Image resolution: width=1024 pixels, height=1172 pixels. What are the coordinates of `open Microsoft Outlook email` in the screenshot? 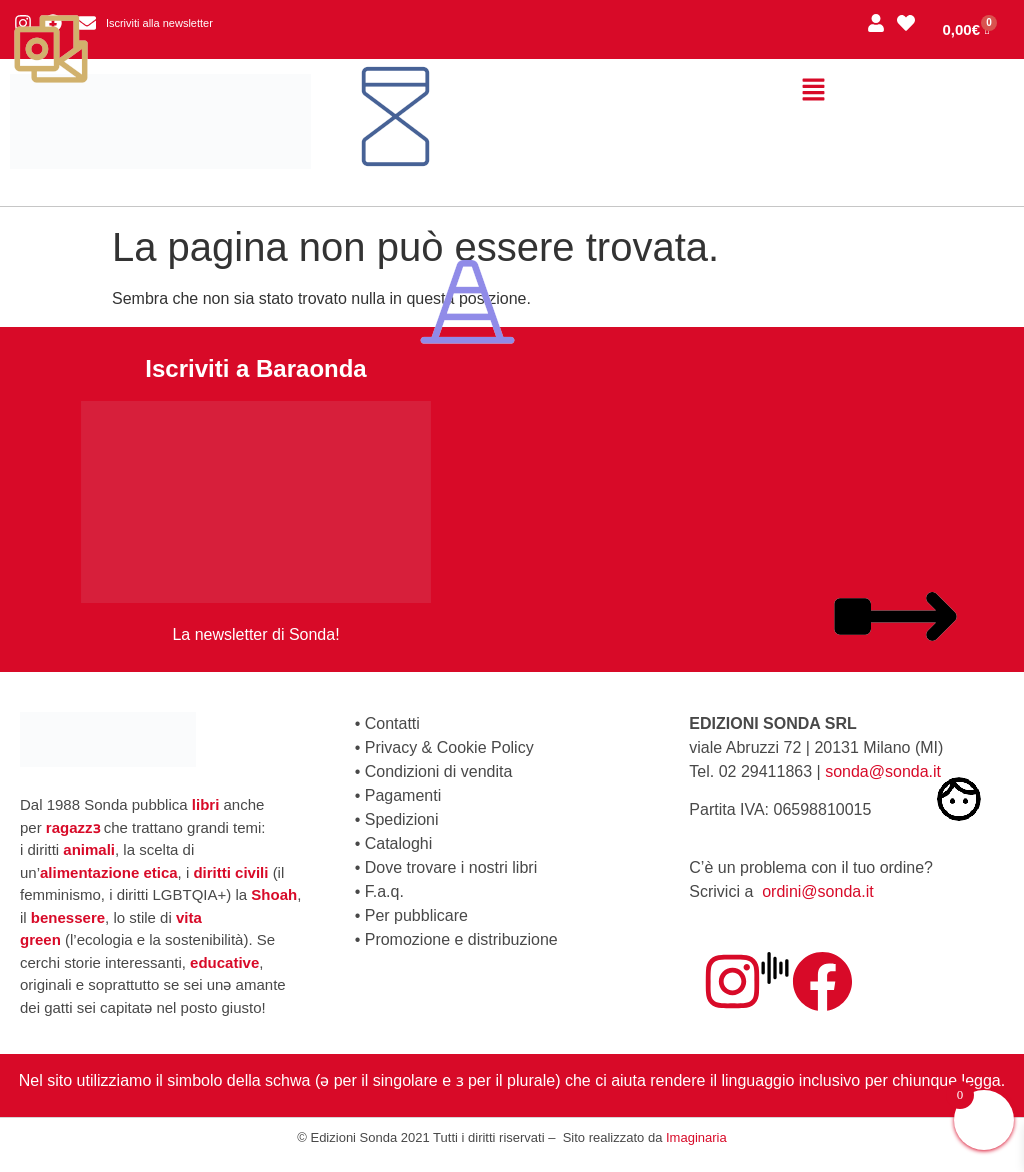 It's located at (51, 49).